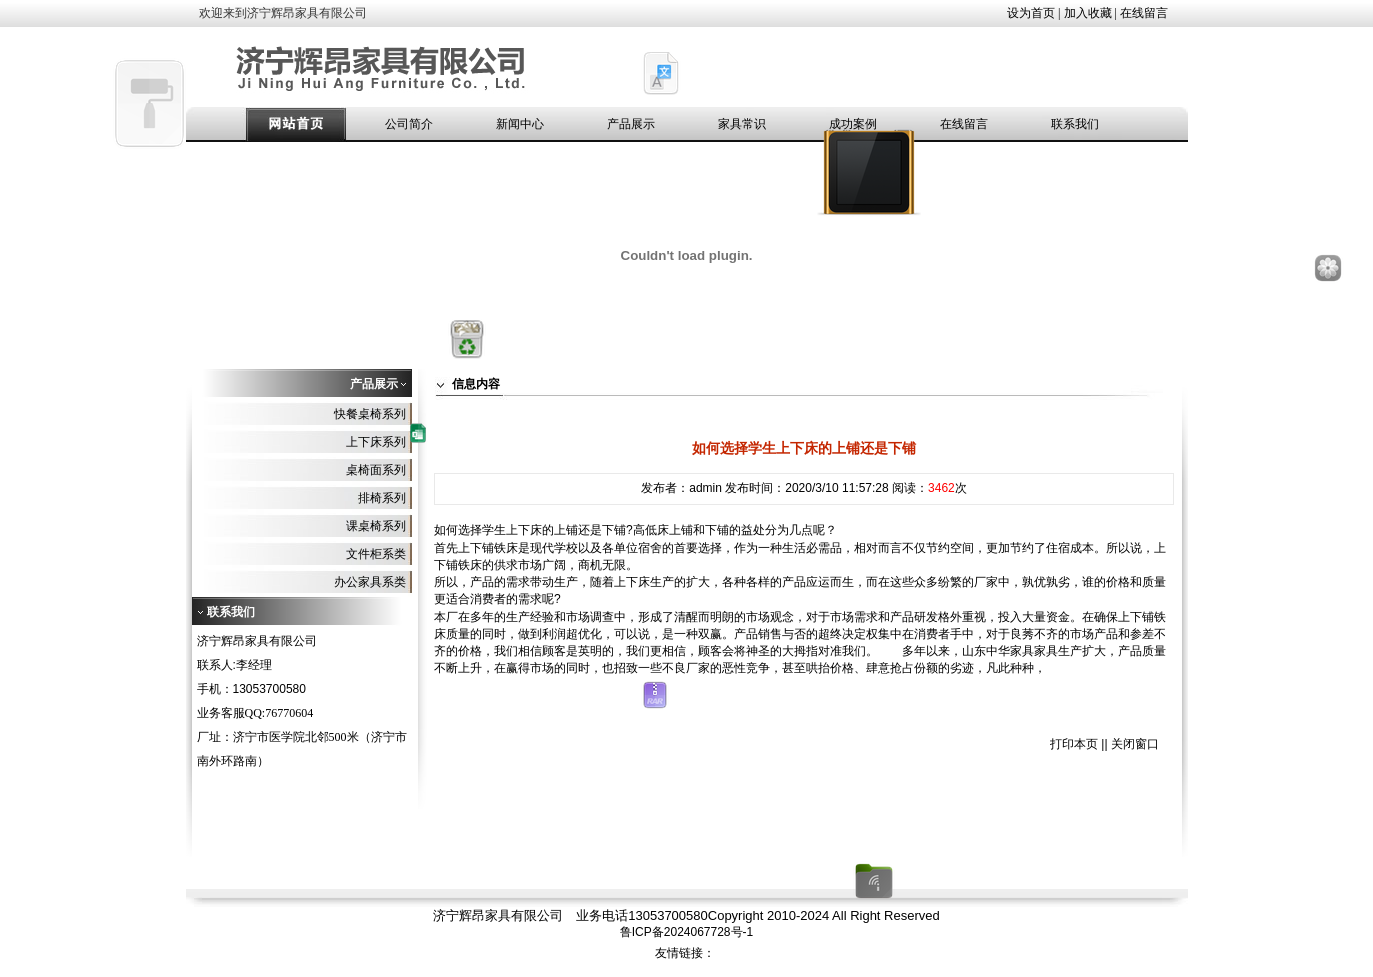 The height and width of the screenshot is (977, 1373). What do you see at coordinates (874, 881) in the screenshot?
I see `open insync cloud sync folder` at bounding box center [874, 881].